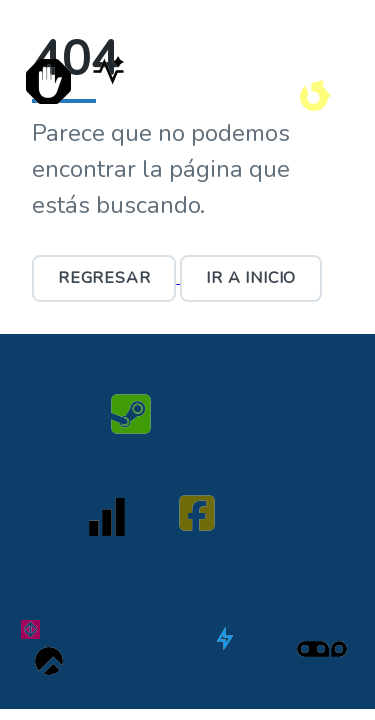 This screenshot has width=375, height=720. What do you see at coordinates (322, 649) in the screenshot?
I see `visit the Thangs 3D model platform` at bounding box center [322, 649].